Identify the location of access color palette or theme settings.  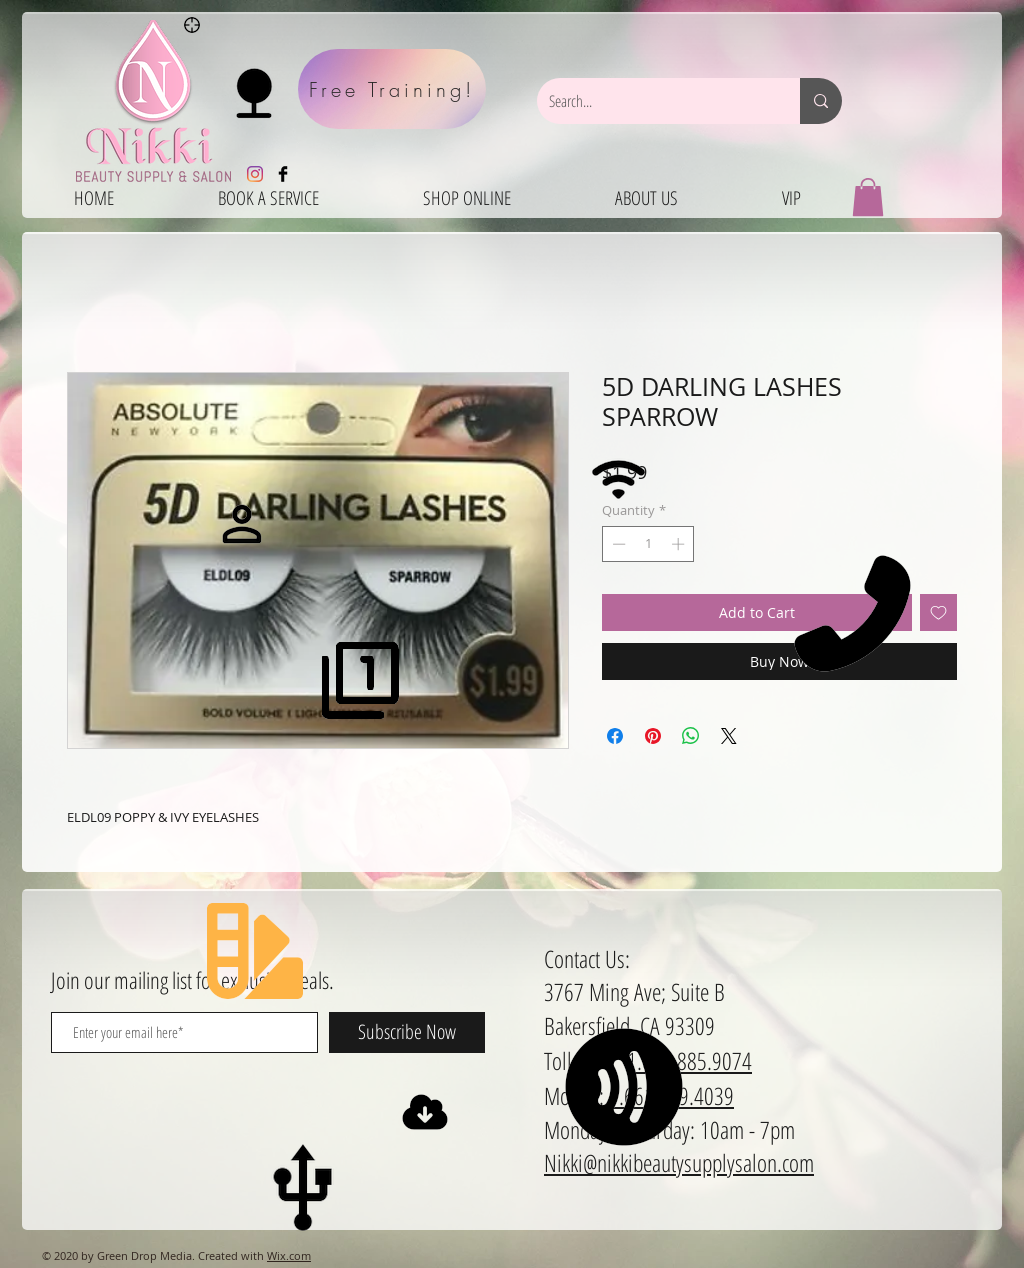
(255, 951).